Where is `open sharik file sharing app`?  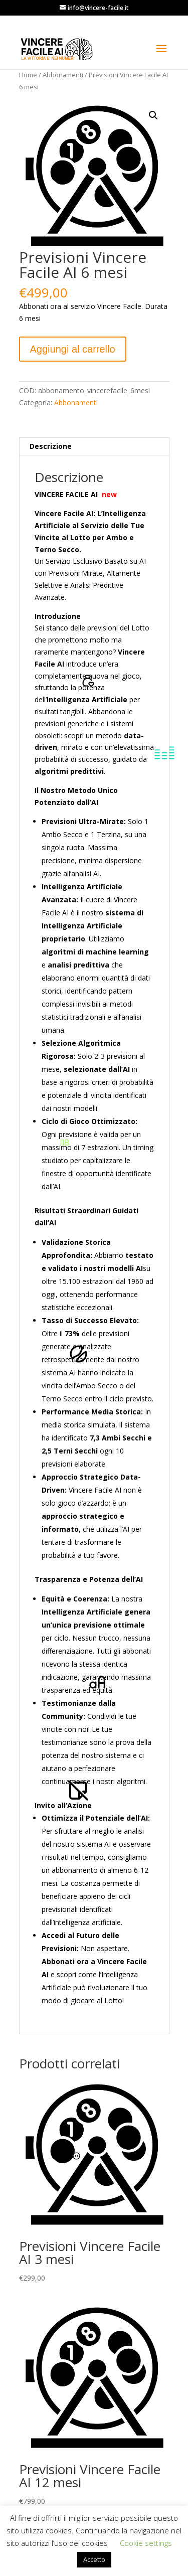 open sharik file sharing app is located at coordinates (78, 1354).